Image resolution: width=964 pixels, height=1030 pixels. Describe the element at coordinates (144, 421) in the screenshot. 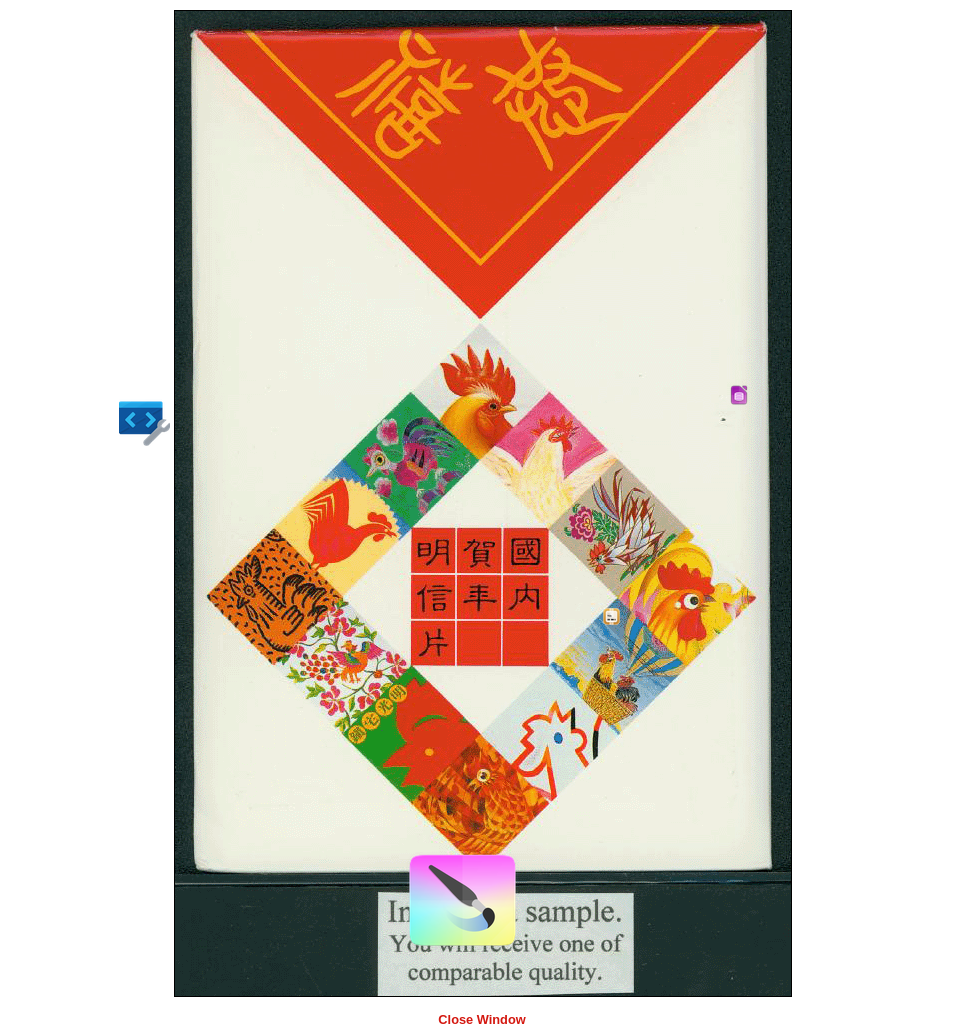

I see `open remote tools application` at that location.